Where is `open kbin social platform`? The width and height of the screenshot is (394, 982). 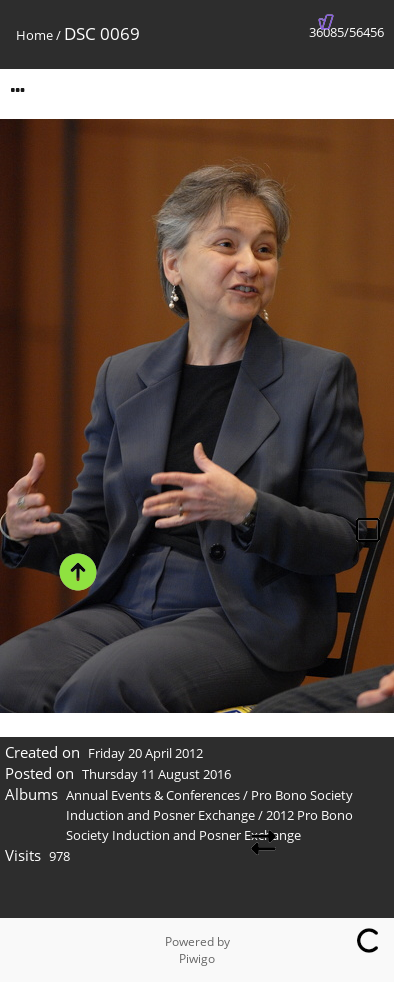 open kbin social platform is located at coordinates (326, 22).